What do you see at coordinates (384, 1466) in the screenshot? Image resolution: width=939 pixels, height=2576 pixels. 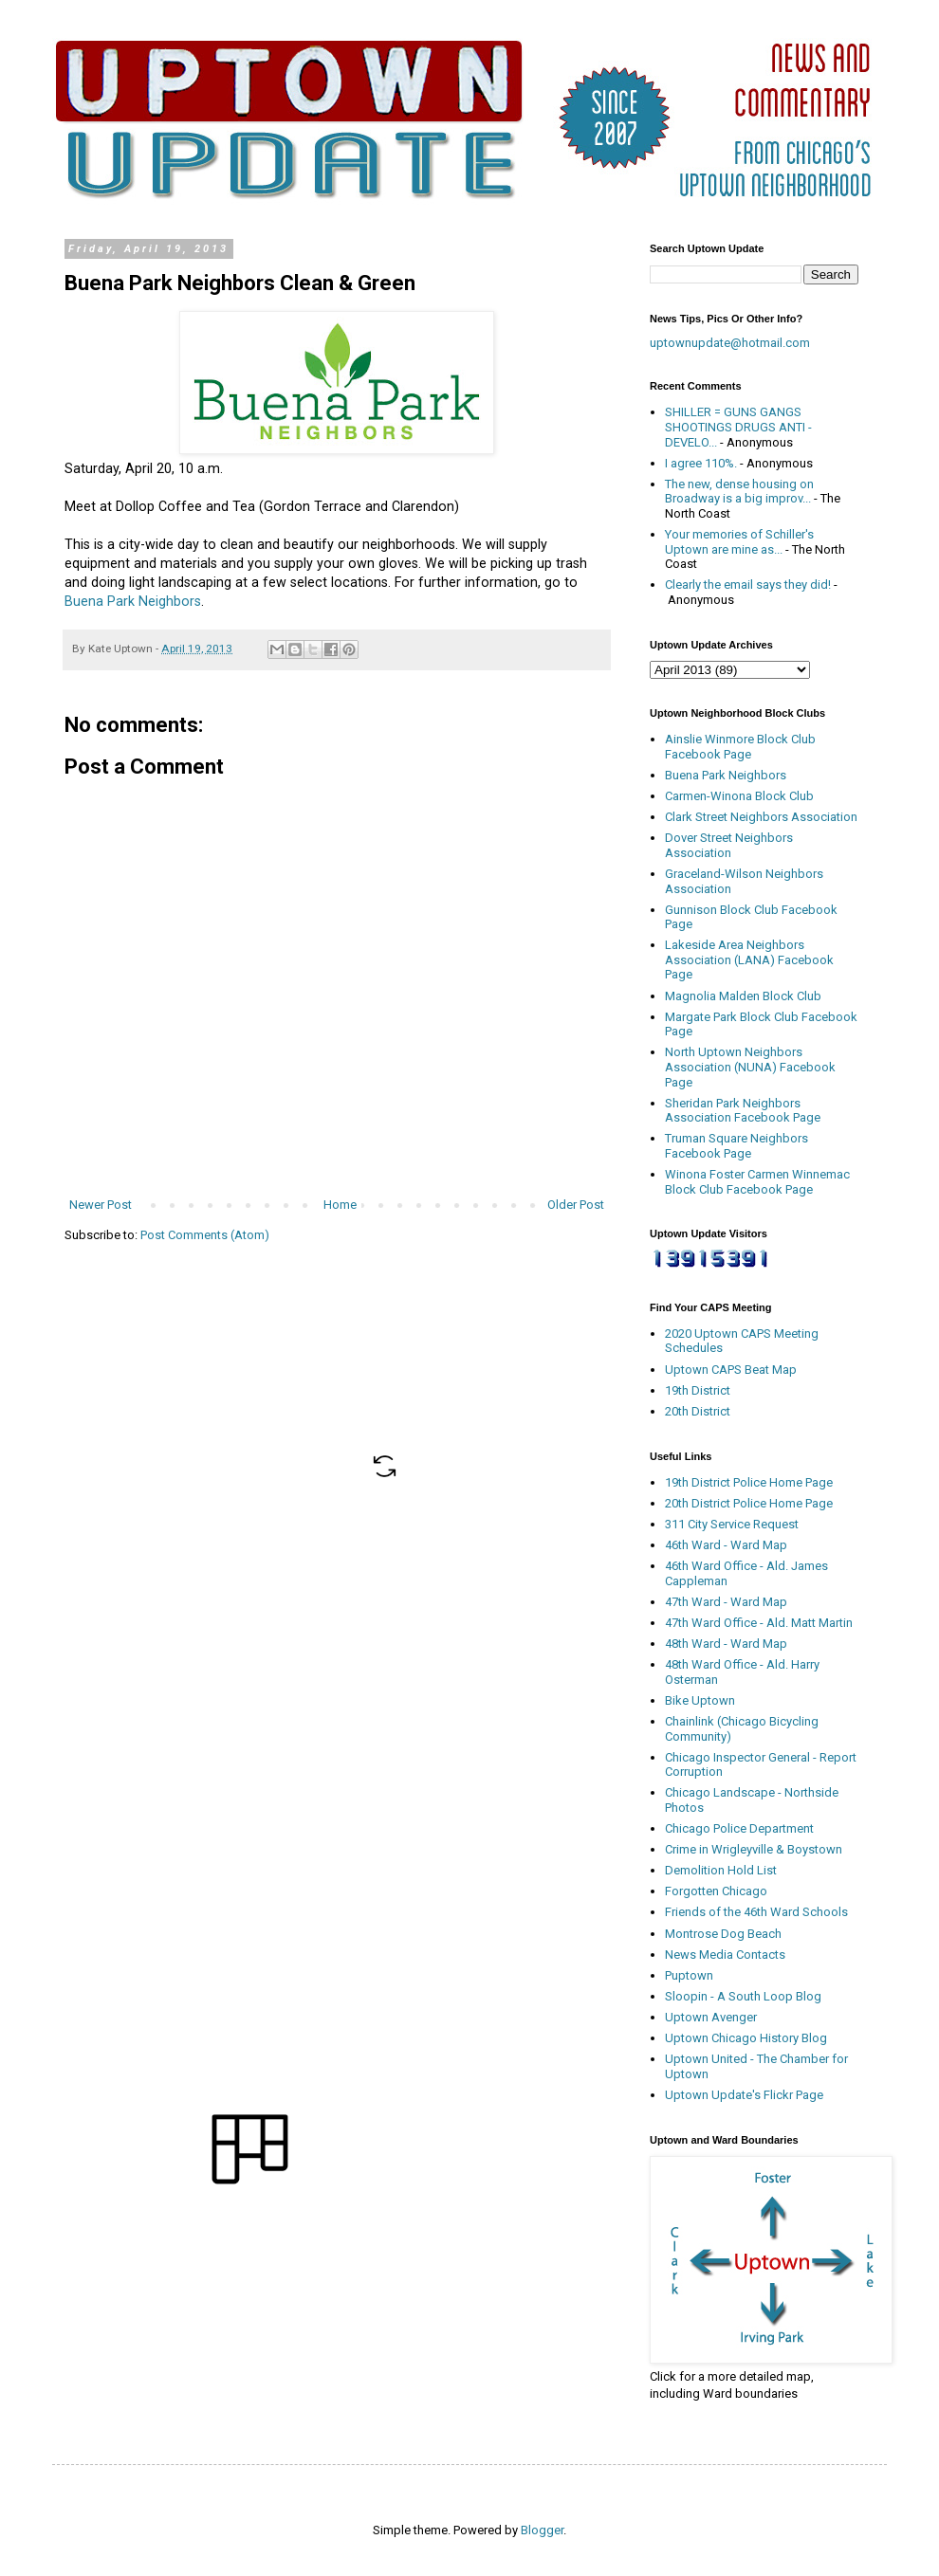 I see `refresh or reload content` at bounding box center [384, 1466].